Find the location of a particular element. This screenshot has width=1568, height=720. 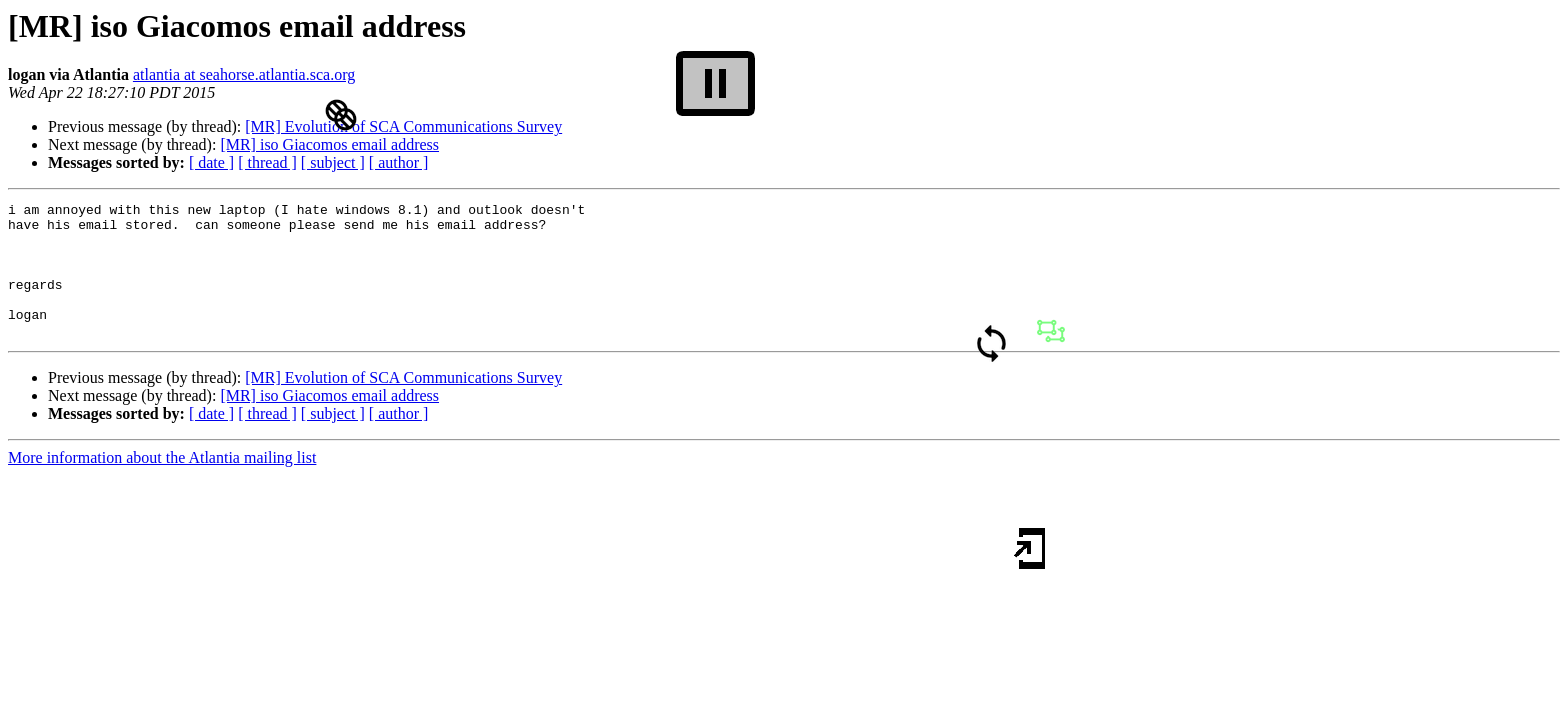

add shortcut to home screen is located at coordinates (1030, 548).